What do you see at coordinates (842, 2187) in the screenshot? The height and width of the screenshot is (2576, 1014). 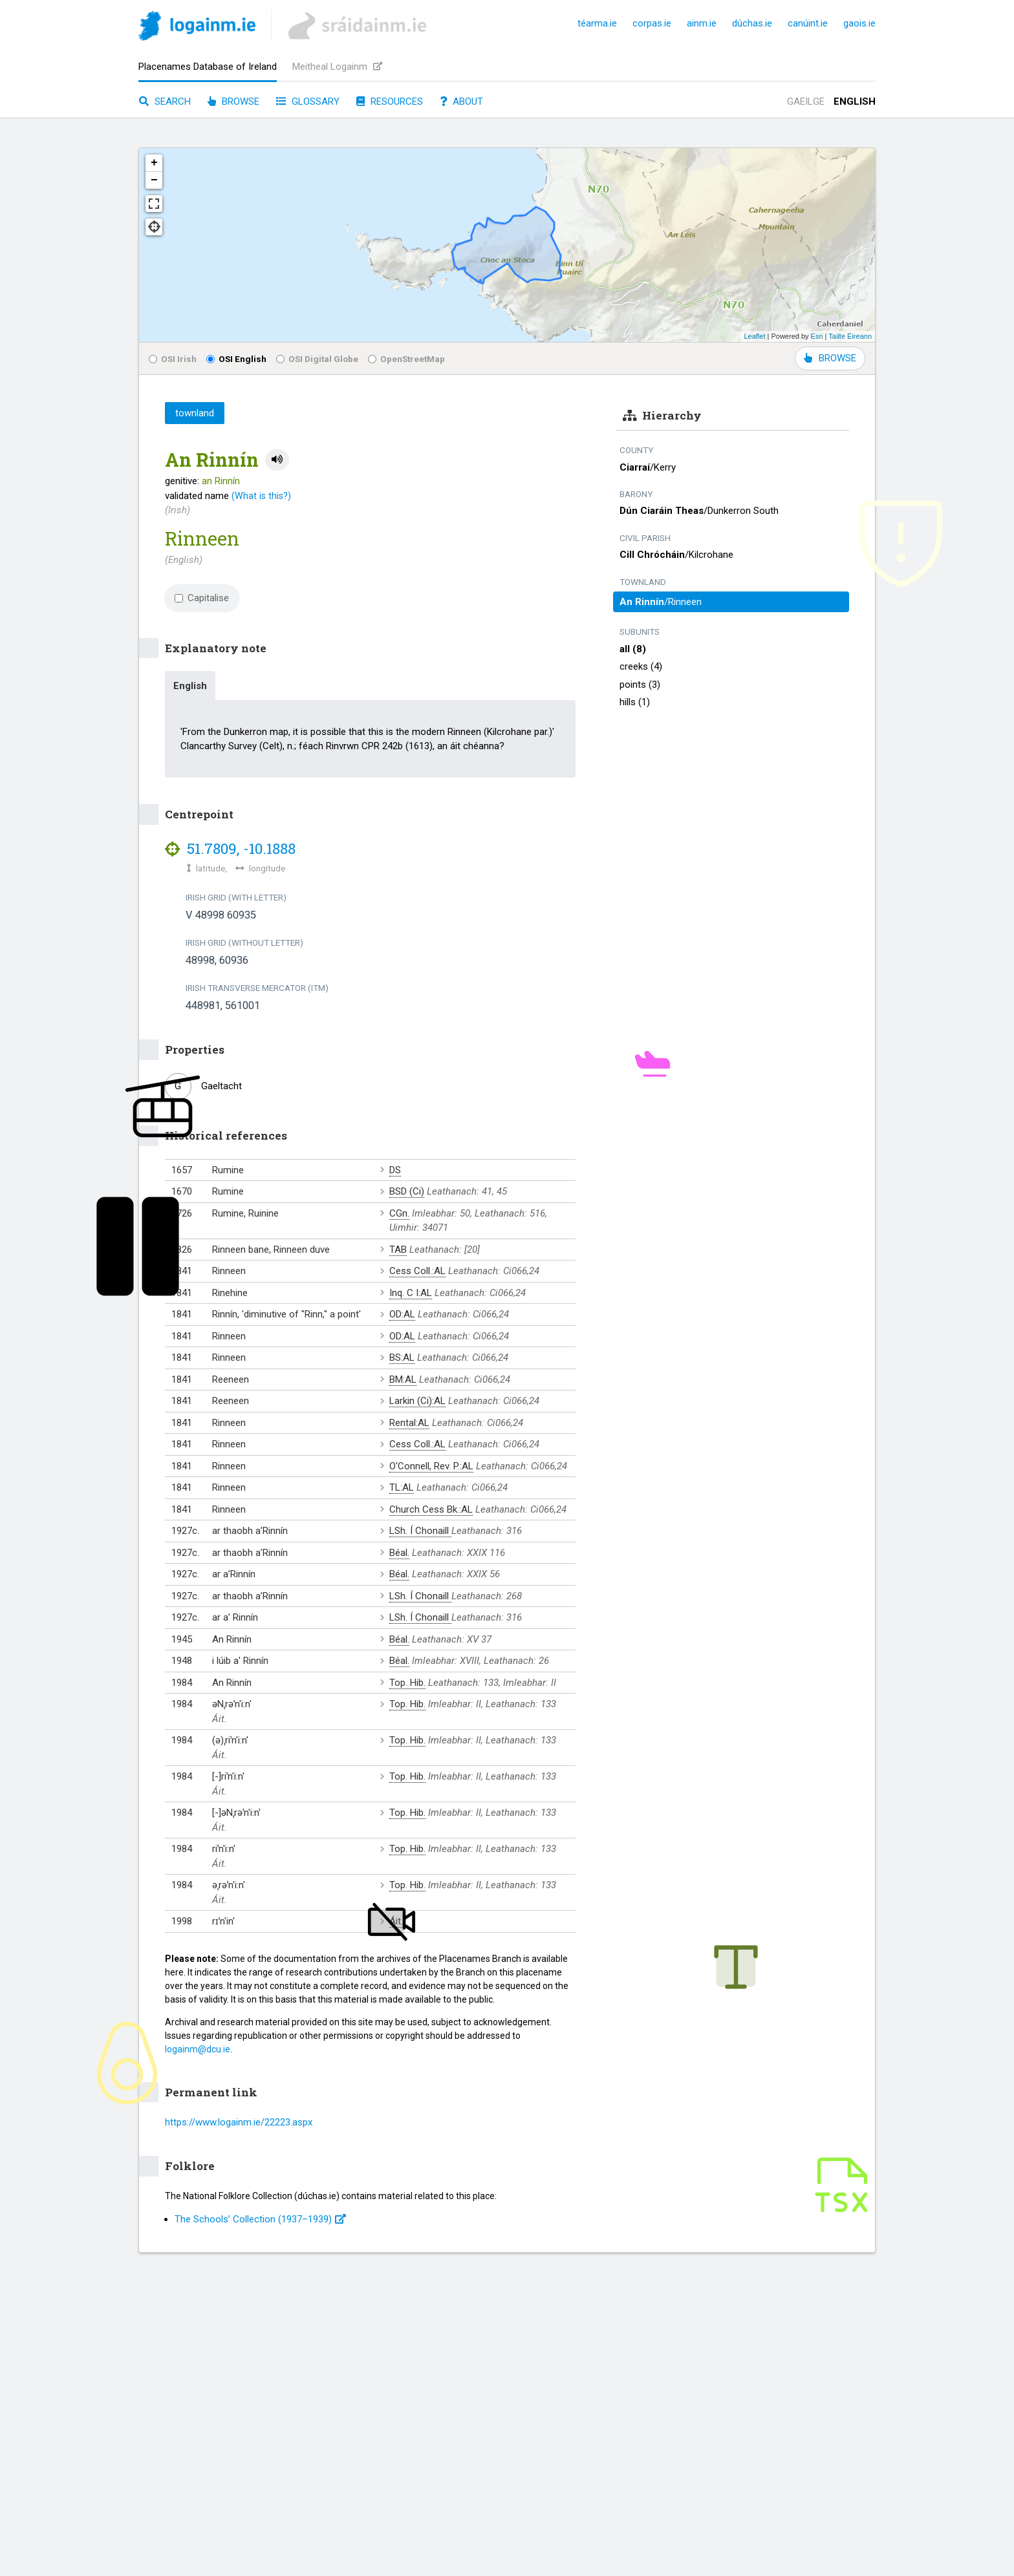 I see `a typescript react (.tsx) file` at bounding box center [842, 2187].